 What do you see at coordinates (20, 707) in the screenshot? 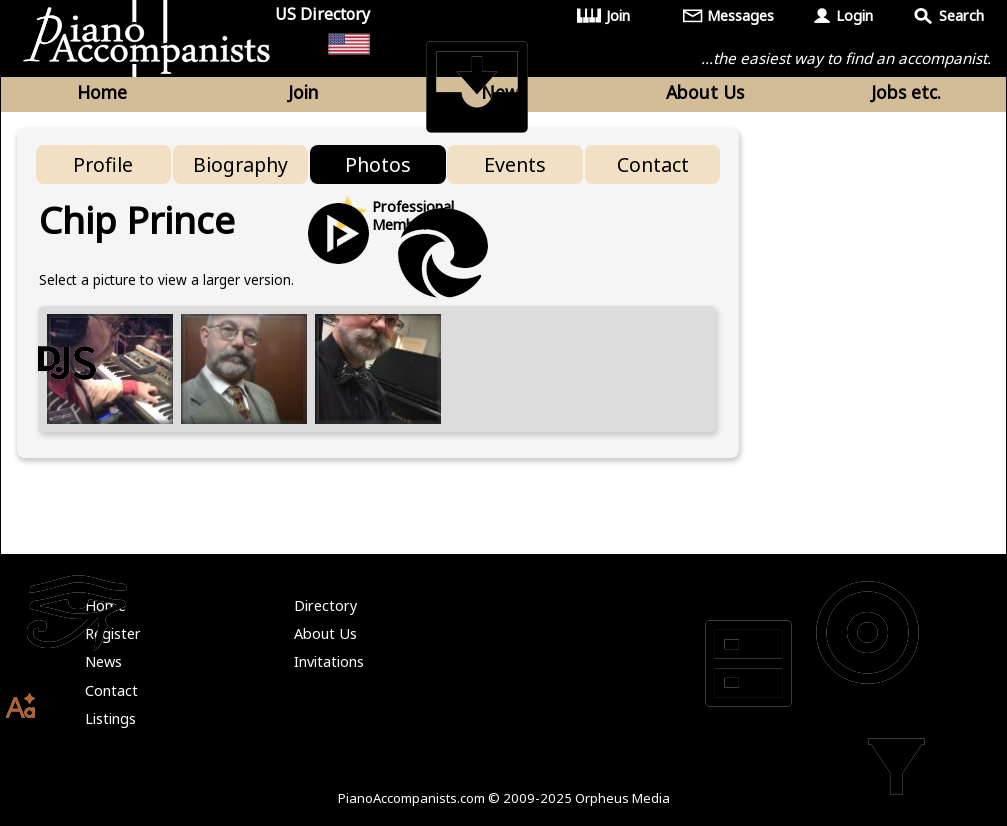
I see `adjust text size with AI assistance` at bounding box center [20, 707].